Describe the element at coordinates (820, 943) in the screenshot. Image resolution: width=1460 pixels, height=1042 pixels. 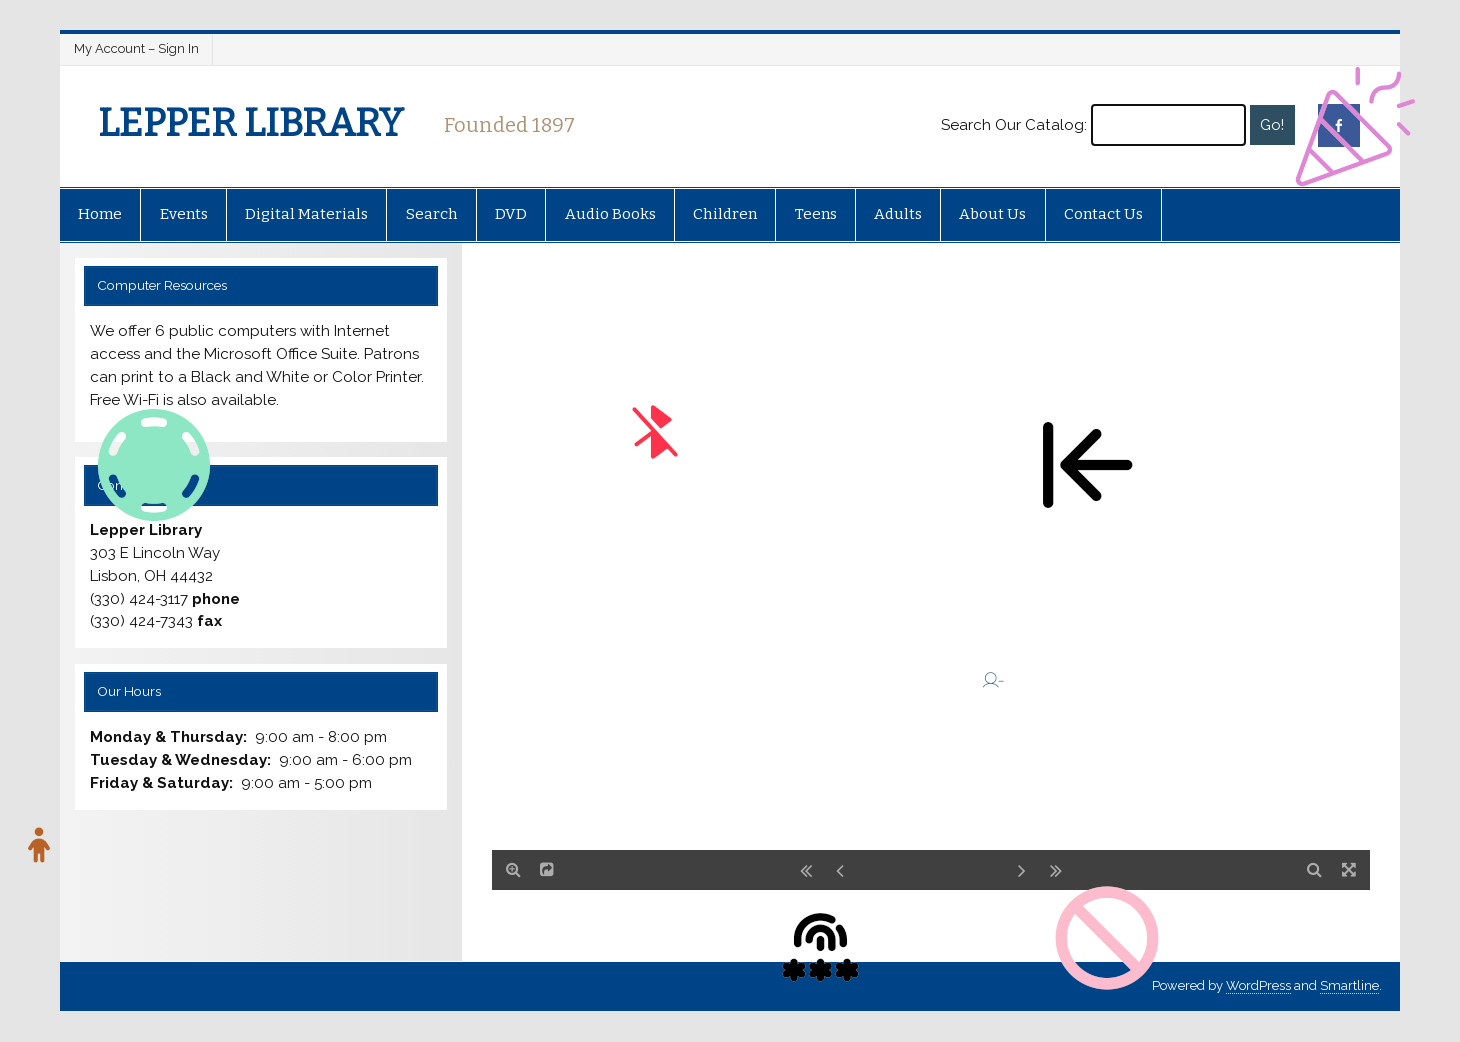
I see `enable fingerprint authentication` at that location.